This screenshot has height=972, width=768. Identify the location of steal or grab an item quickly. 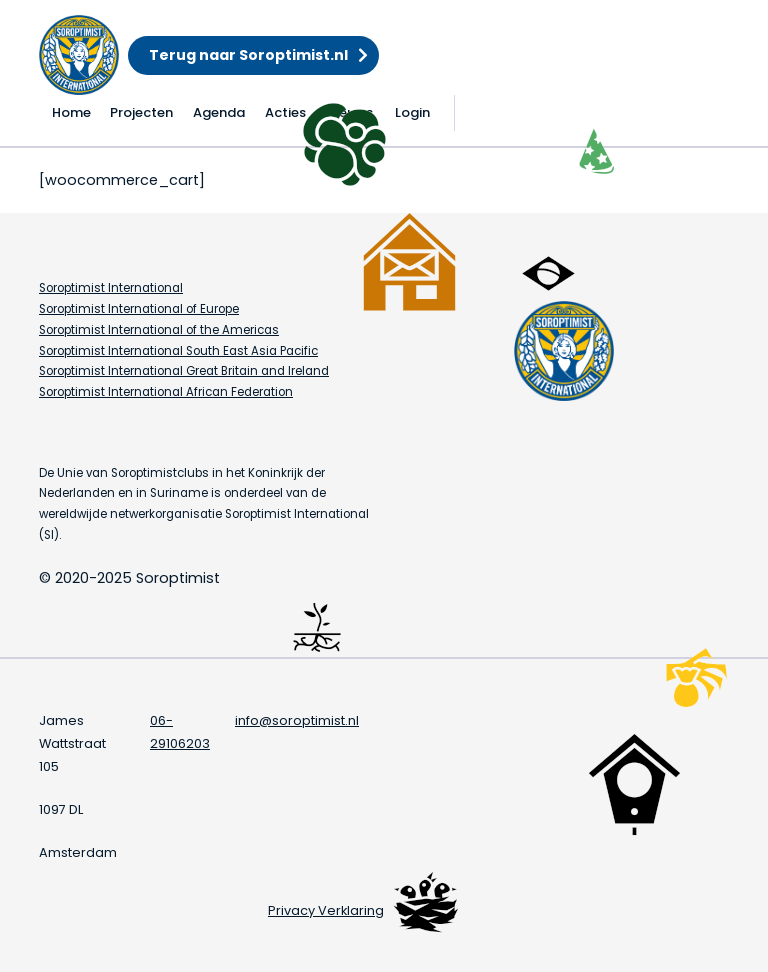
(697, 676).